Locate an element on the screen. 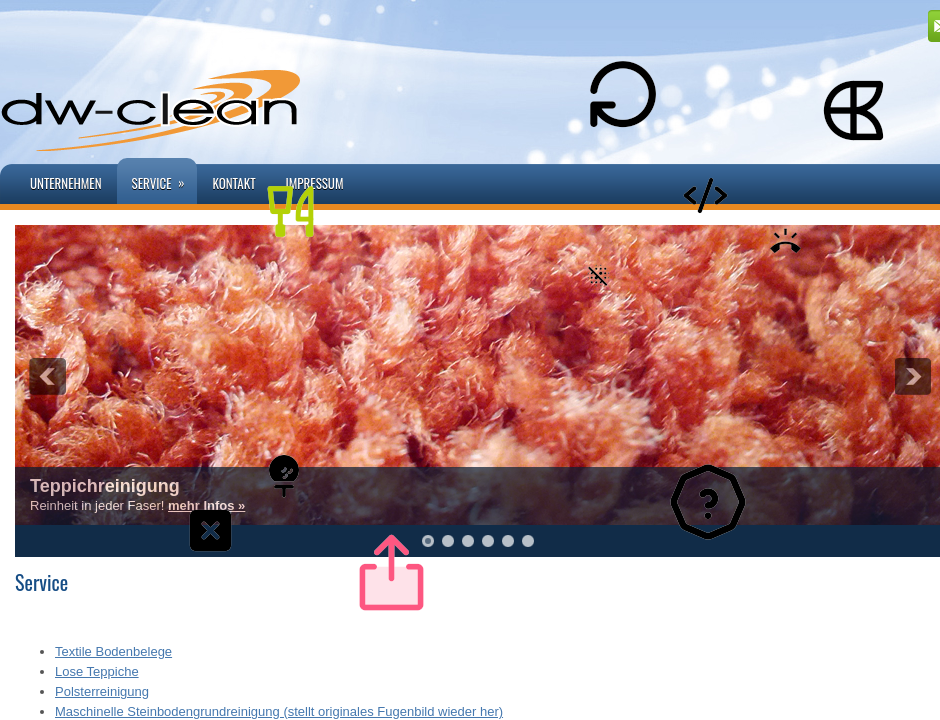 This screenshot has width=940, height=720. export or share content to another app is located at coordinates (391, 575).